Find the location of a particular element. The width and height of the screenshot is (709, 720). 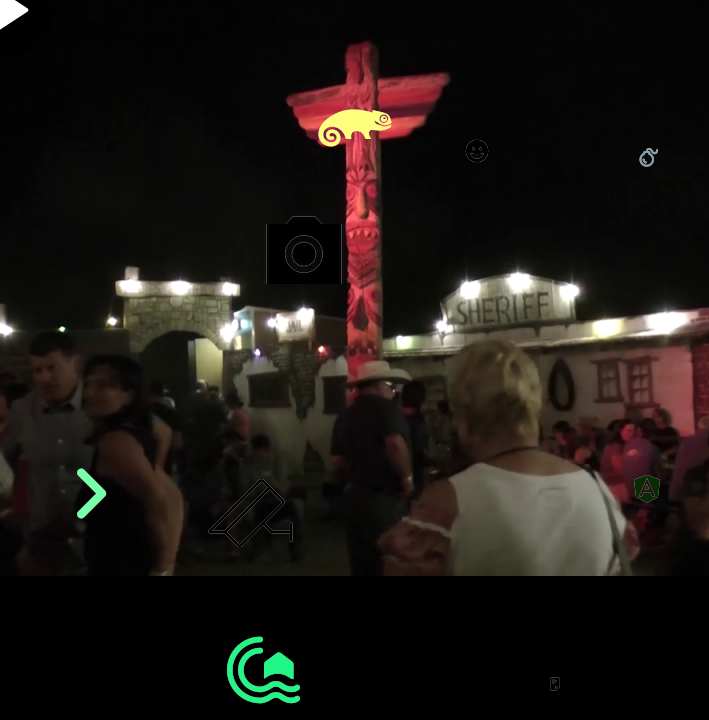

indicates tsunami or flood warning for residential area is located at coordinates (264, 670).